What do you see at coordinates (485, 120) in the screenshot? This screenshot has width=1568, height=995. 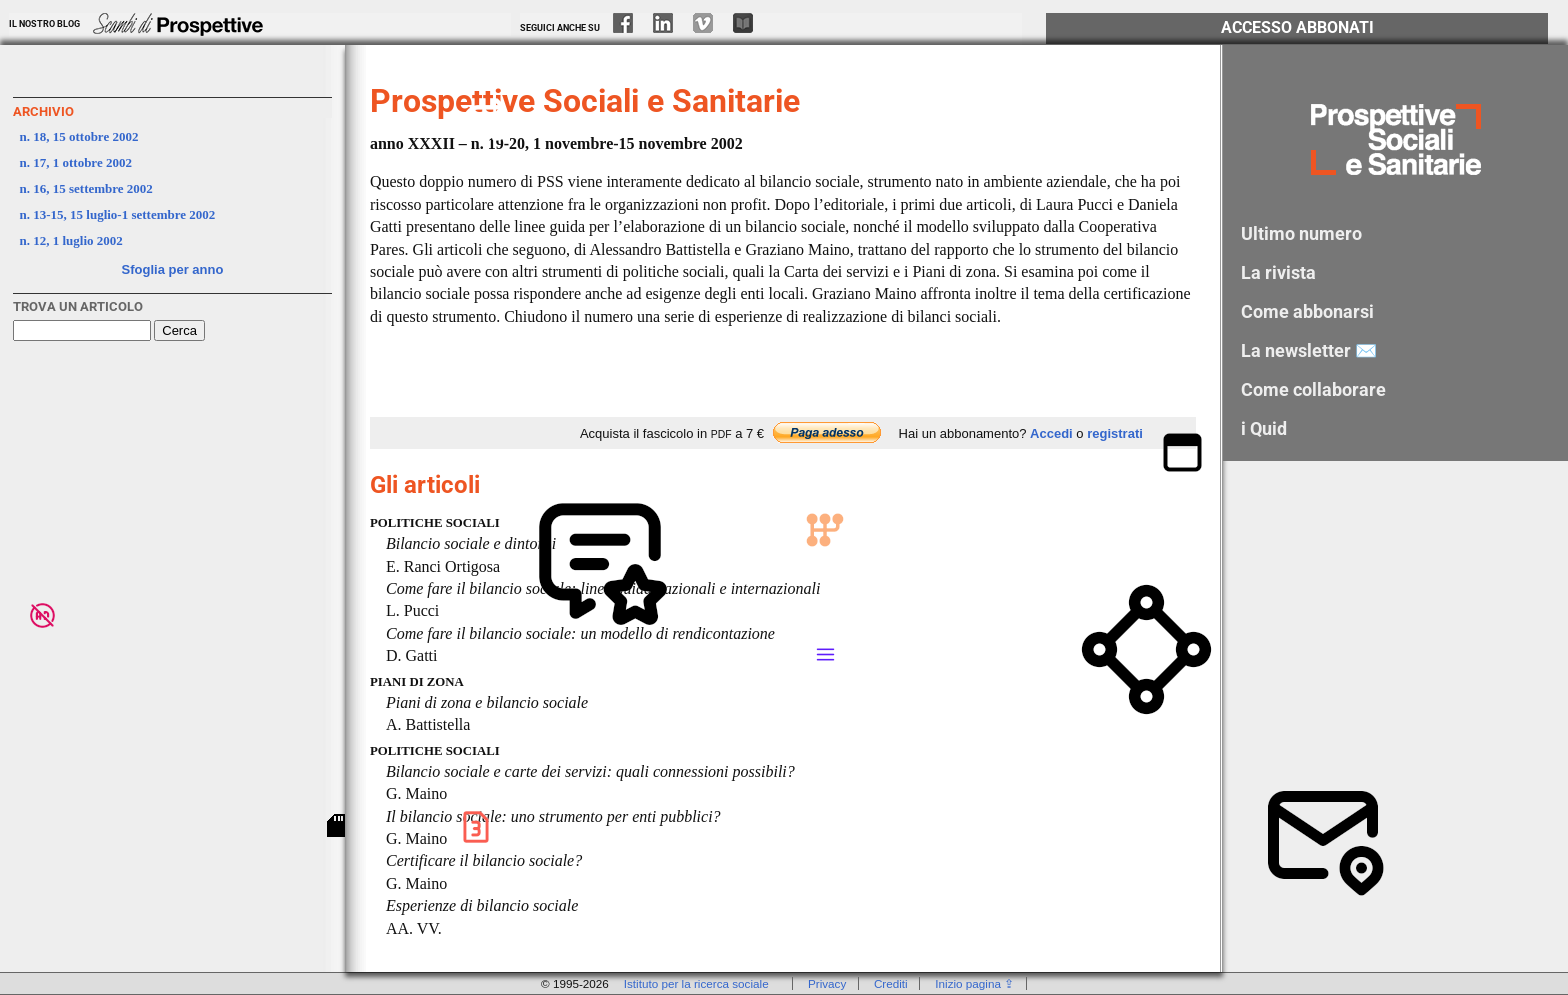 I see `skip forward 15 seconds` at bounding box center [485, 120].